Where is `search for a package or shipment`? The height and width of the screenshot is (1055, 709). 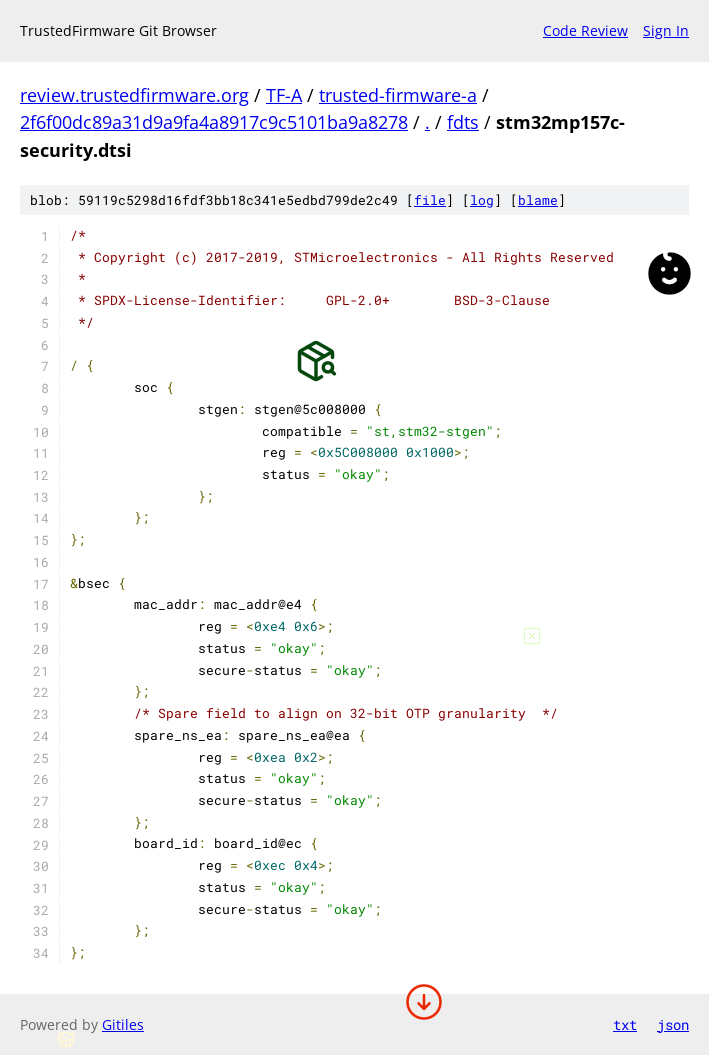
search for a package or shipment is located at coordinates (316, 361).